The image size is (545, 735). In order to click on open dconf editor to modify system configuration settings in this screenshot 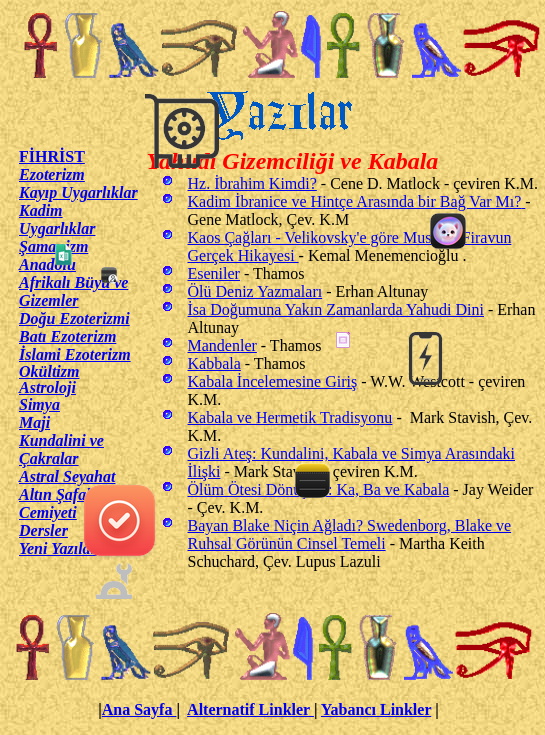, I will do `click(119, 520)`.